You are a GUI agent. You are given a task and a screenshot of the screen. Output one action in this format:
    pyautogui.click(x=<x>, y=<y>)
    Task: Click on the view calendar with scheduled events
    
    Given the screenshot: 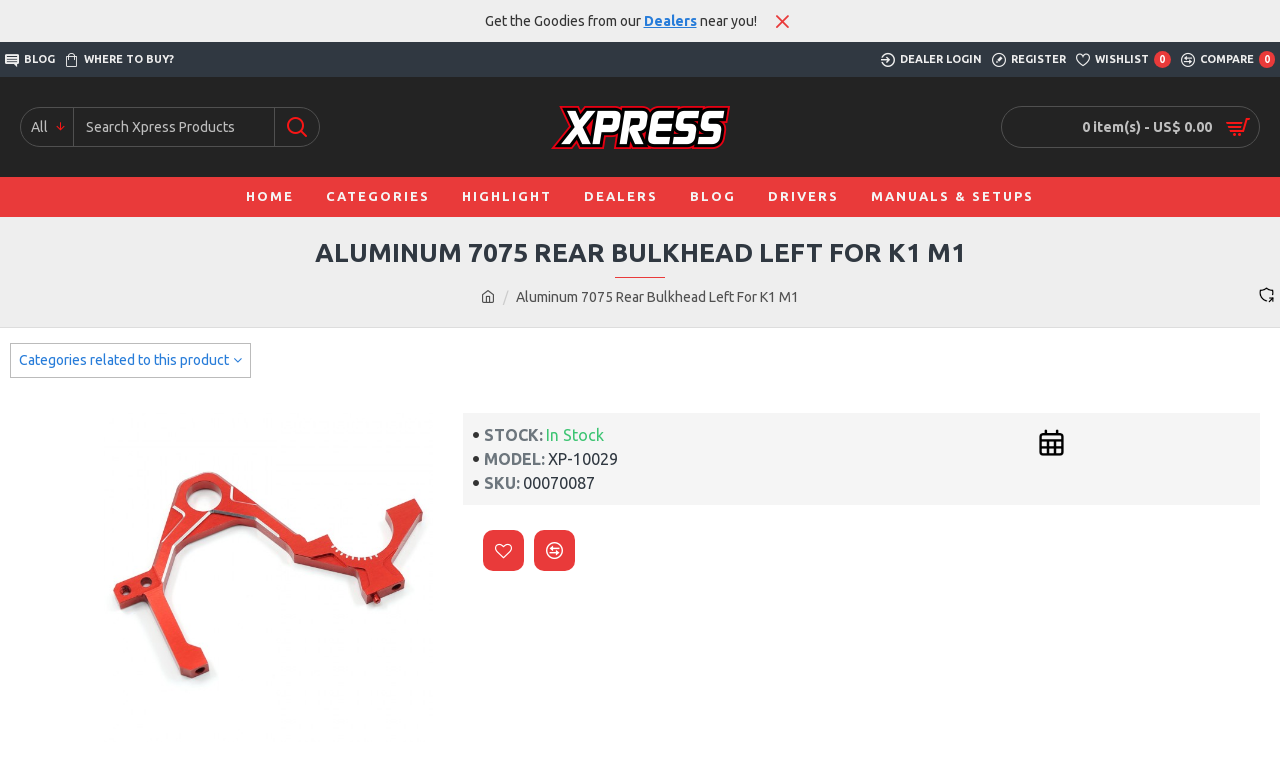 What is the action you would take?
    pyautogui.click(x=1051, y=443)
    